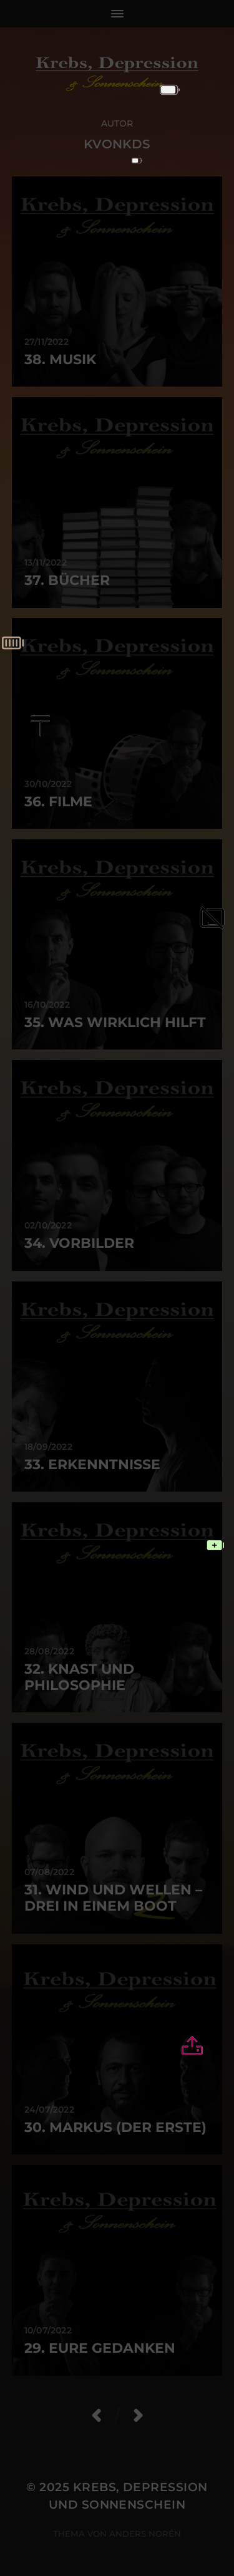  I want to click on iPad is disconnected or unavailable, so click(212, 918).